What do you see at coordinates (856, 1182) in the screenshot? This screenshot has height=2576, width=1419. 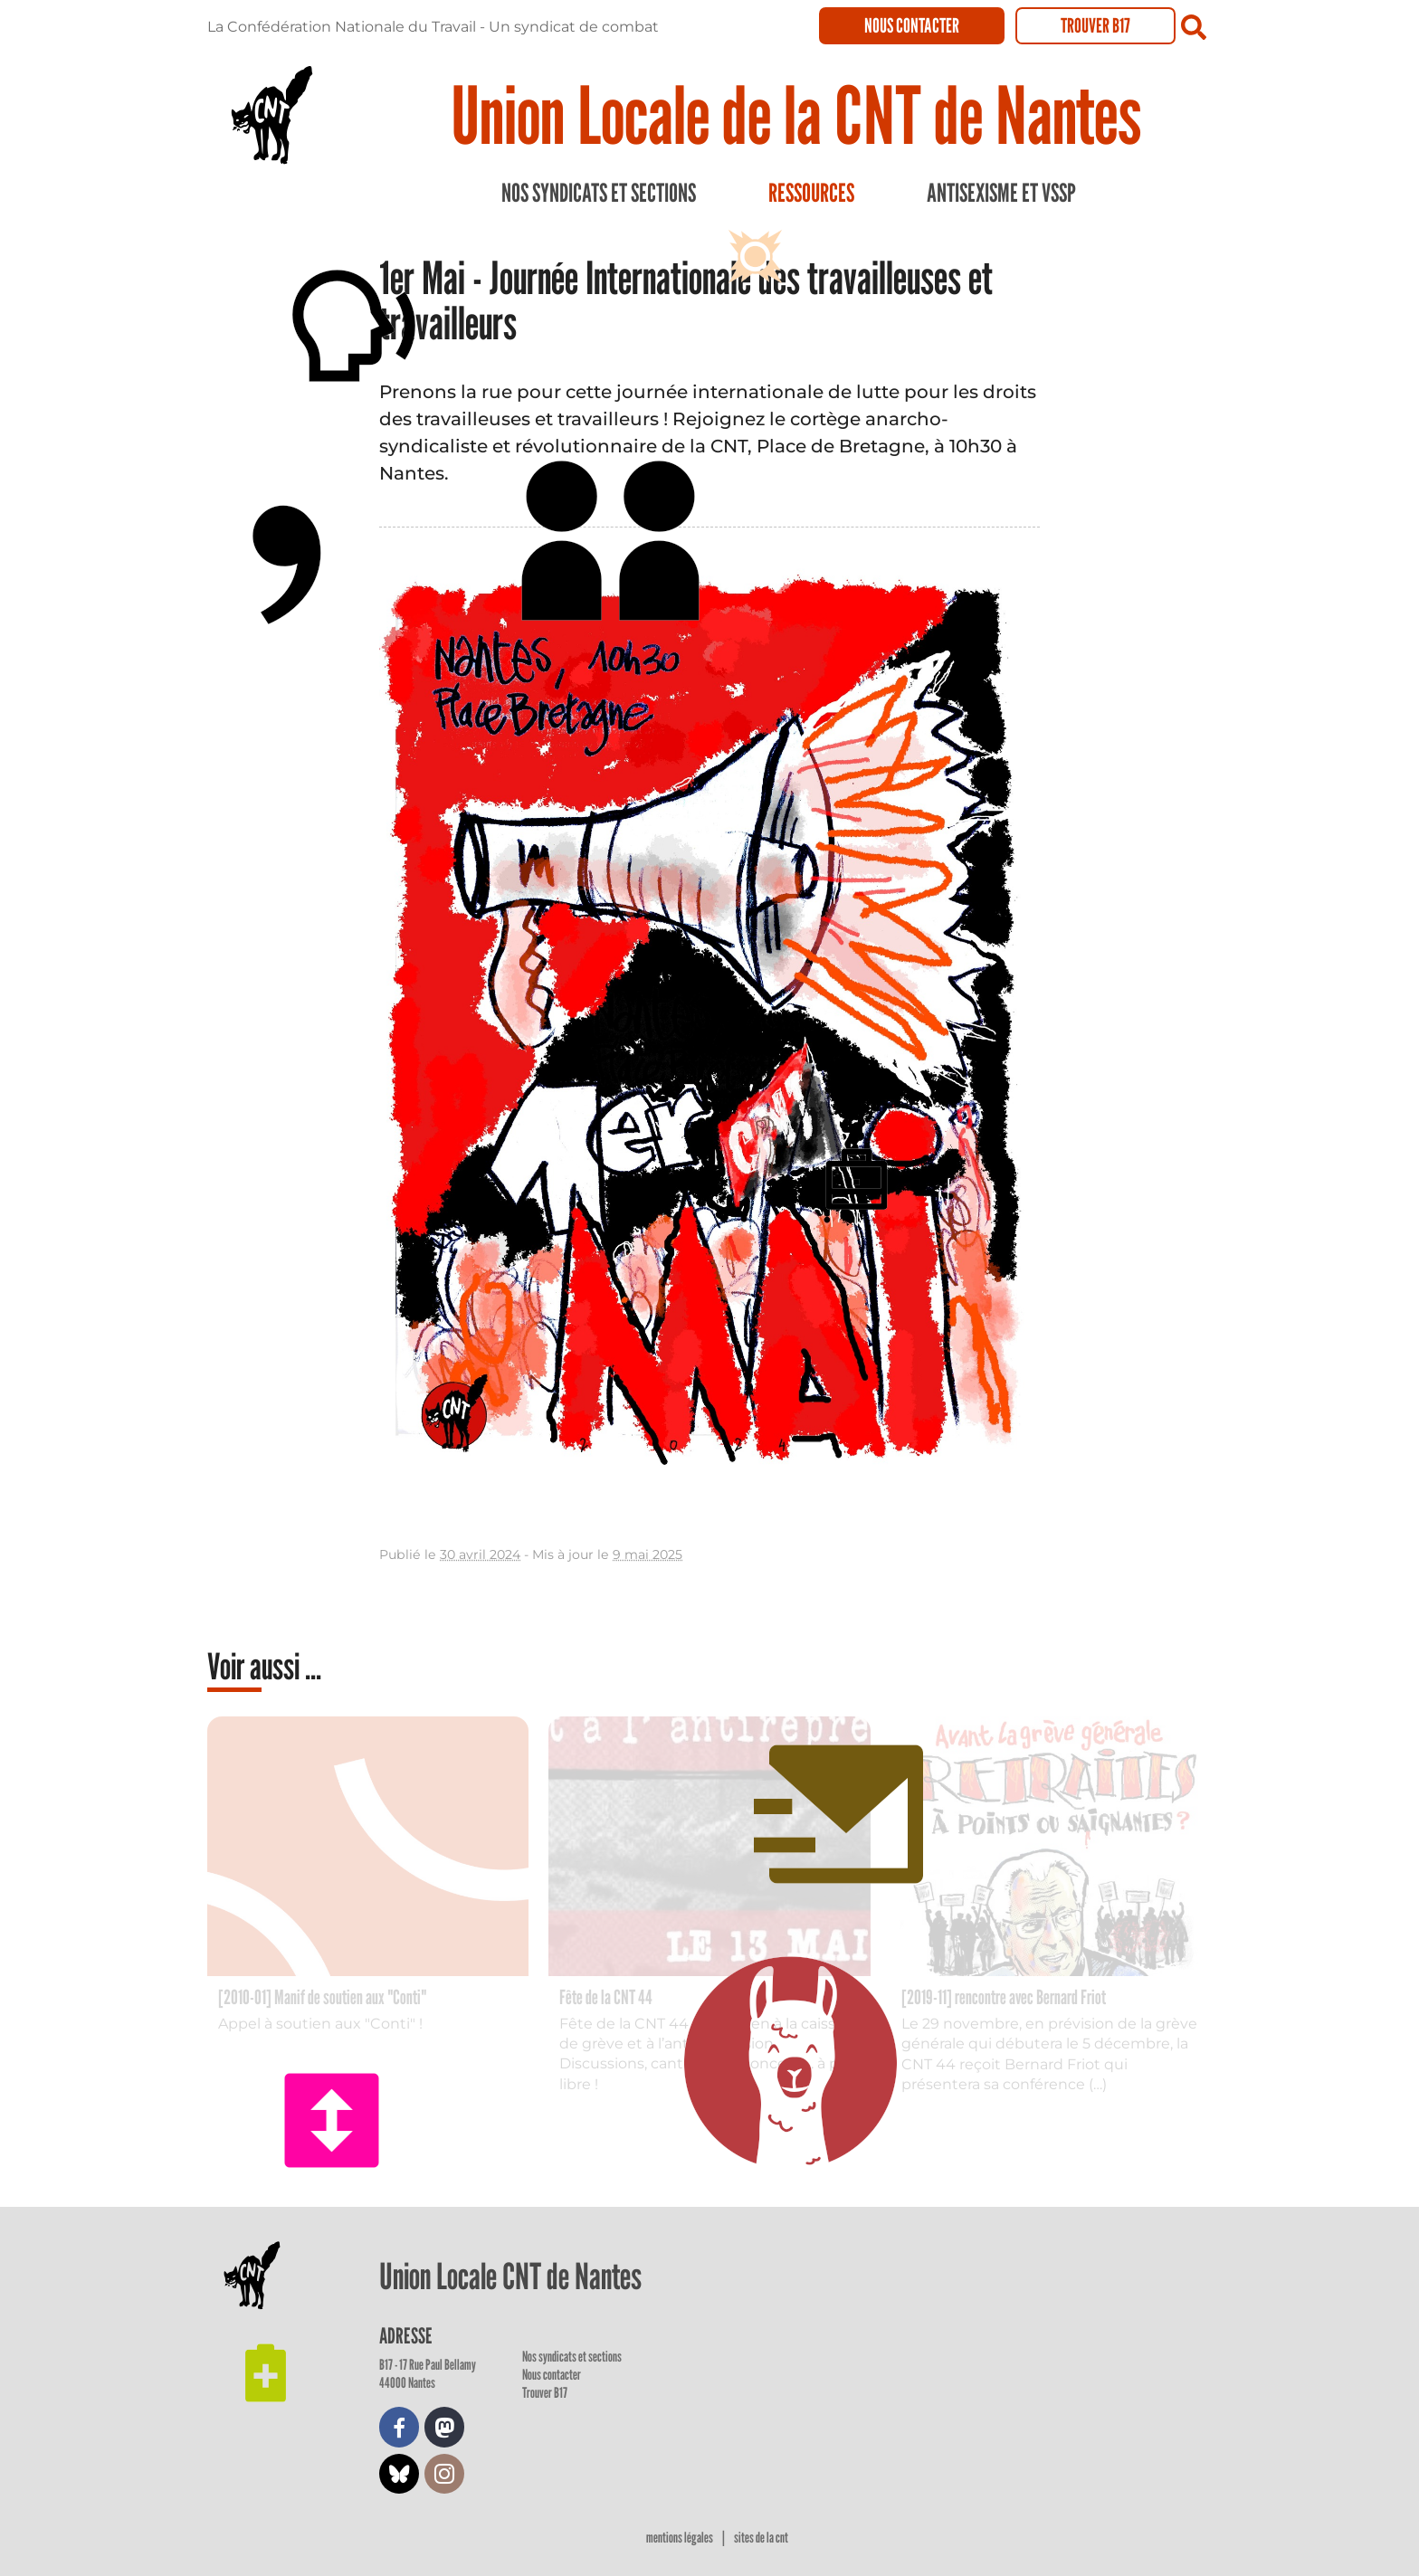 I see `access work or business features` at bounding box center [856, 1182].